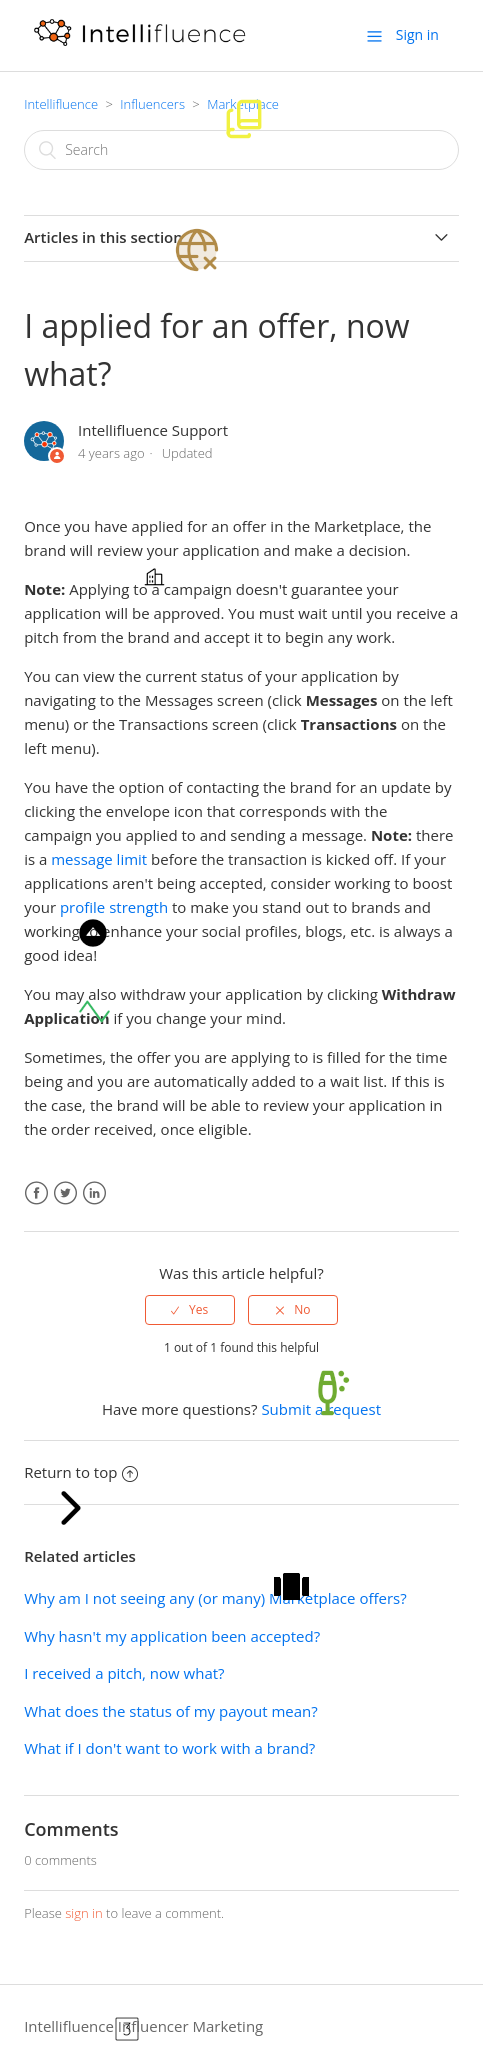 The height and width of the screenshot is (2067, 483). What do you see at coordinates (93, 933) in the screenshot?
I see `collapse an expanded section` at bounding box center [93, 933].